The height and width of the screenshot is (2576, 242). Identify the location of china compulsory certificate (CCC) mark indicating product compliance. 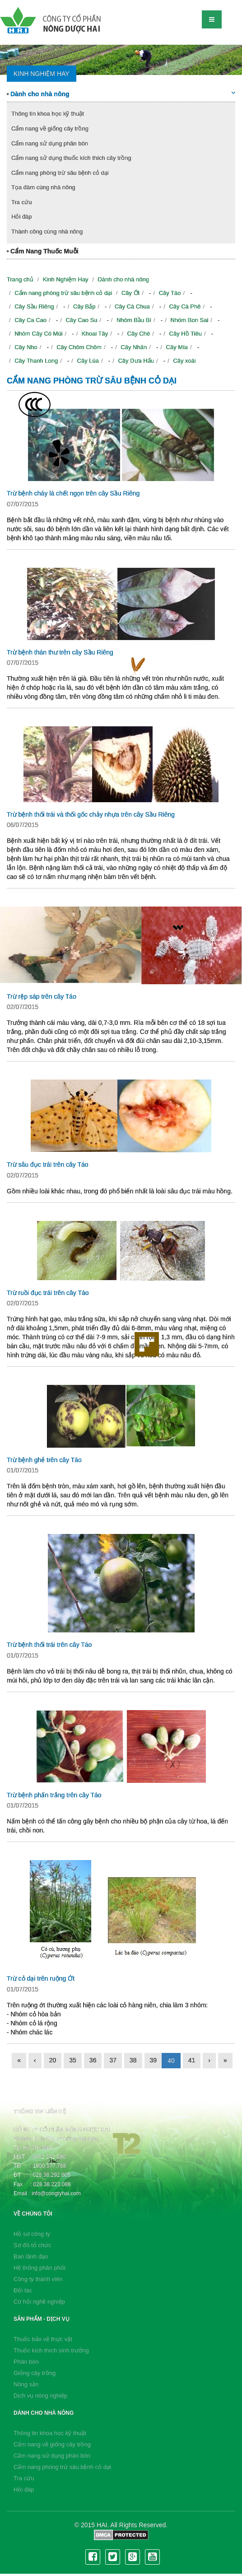
(34, 404).